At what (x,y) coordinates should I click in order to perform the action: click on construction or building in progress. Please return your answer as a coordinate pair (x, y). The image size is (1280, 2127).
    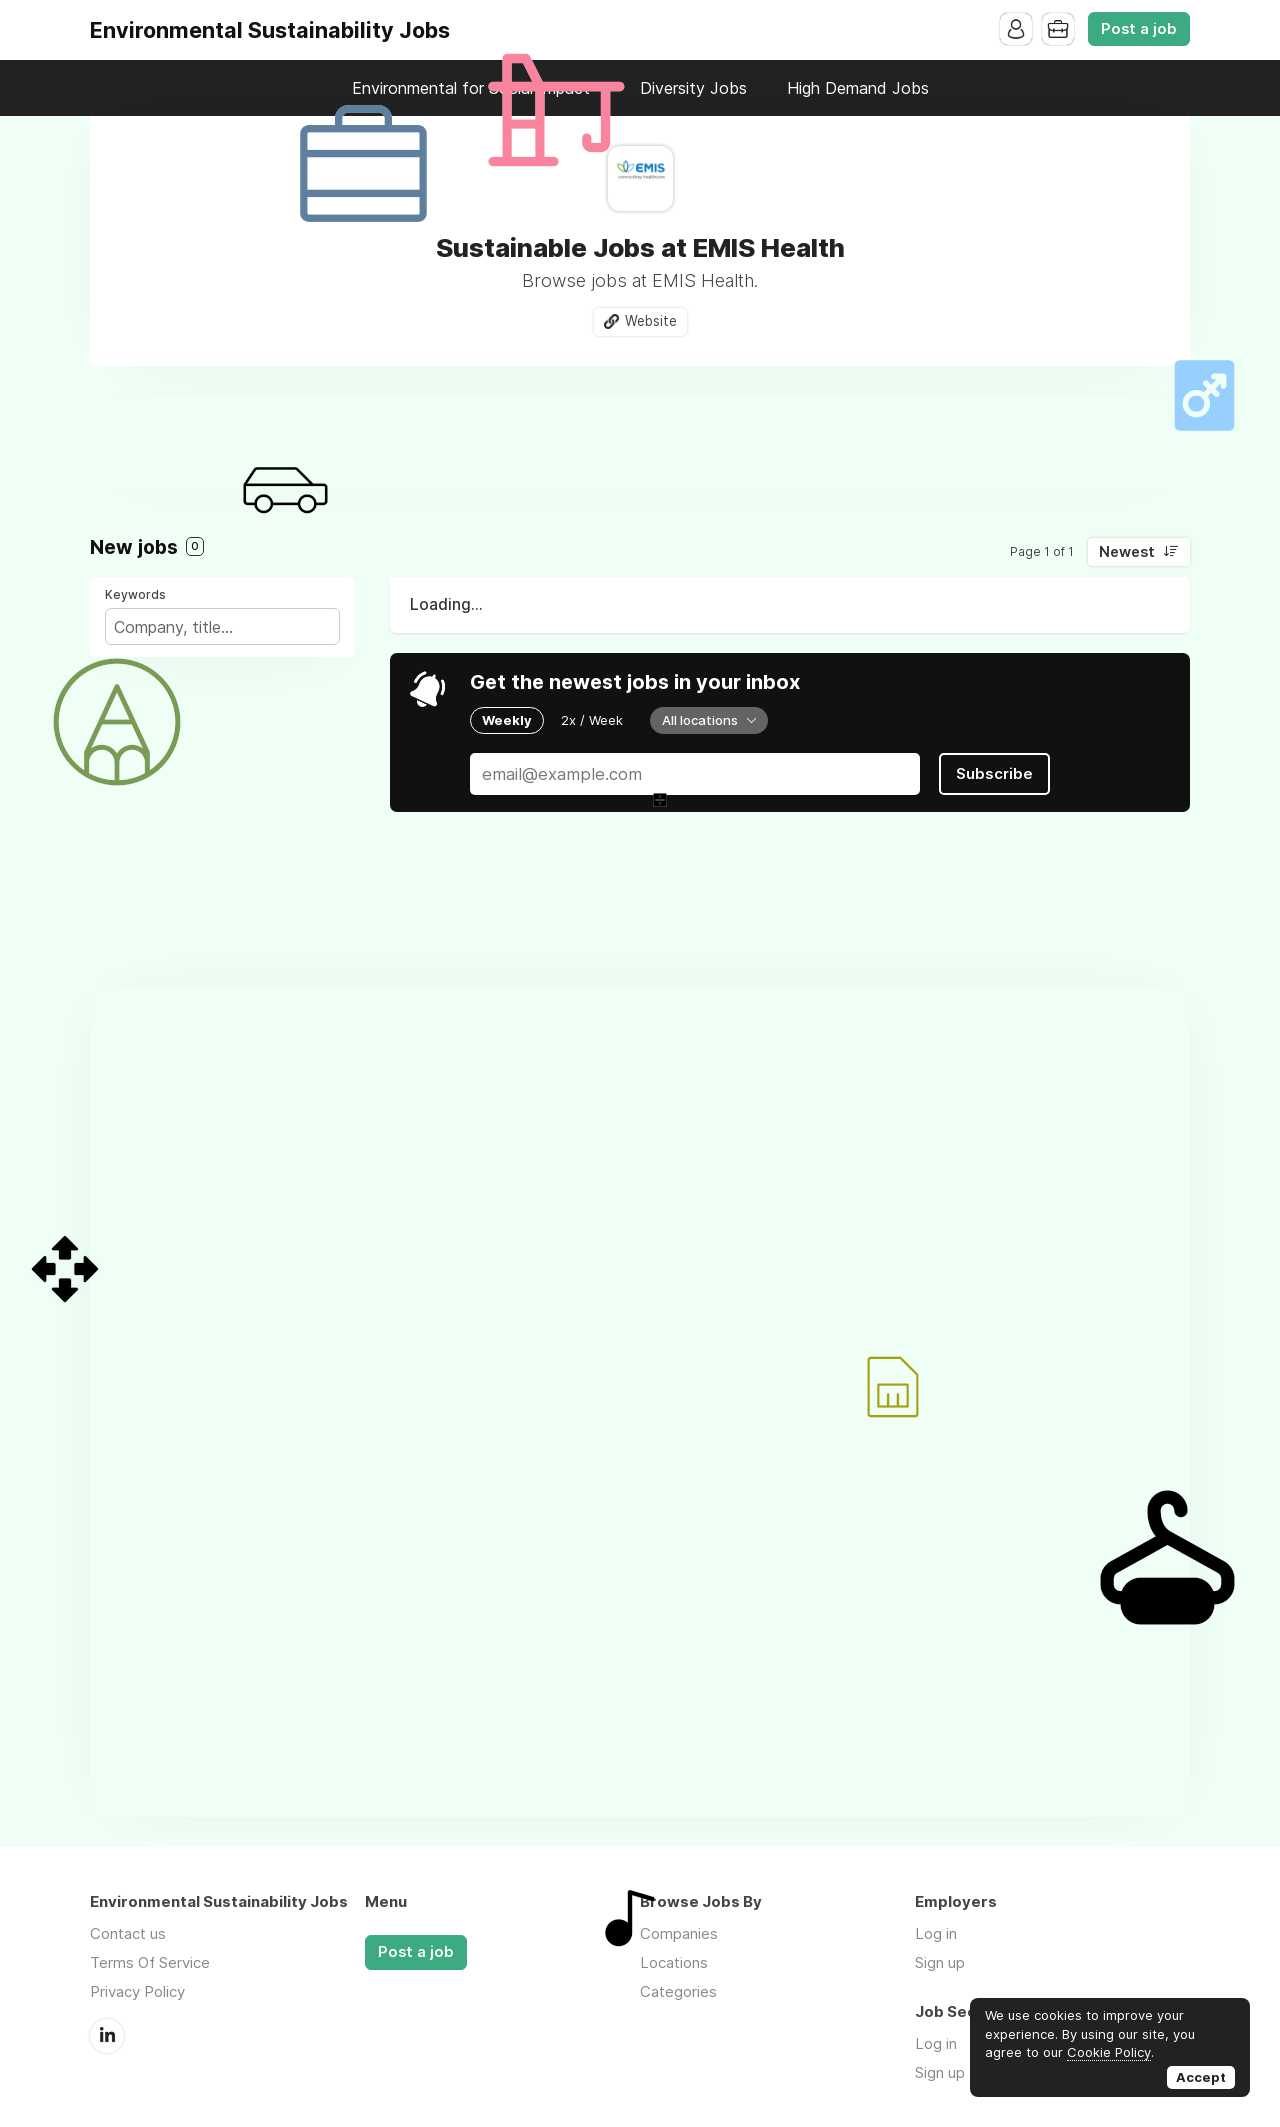
    Looking at the image, I should click on (554, 110).